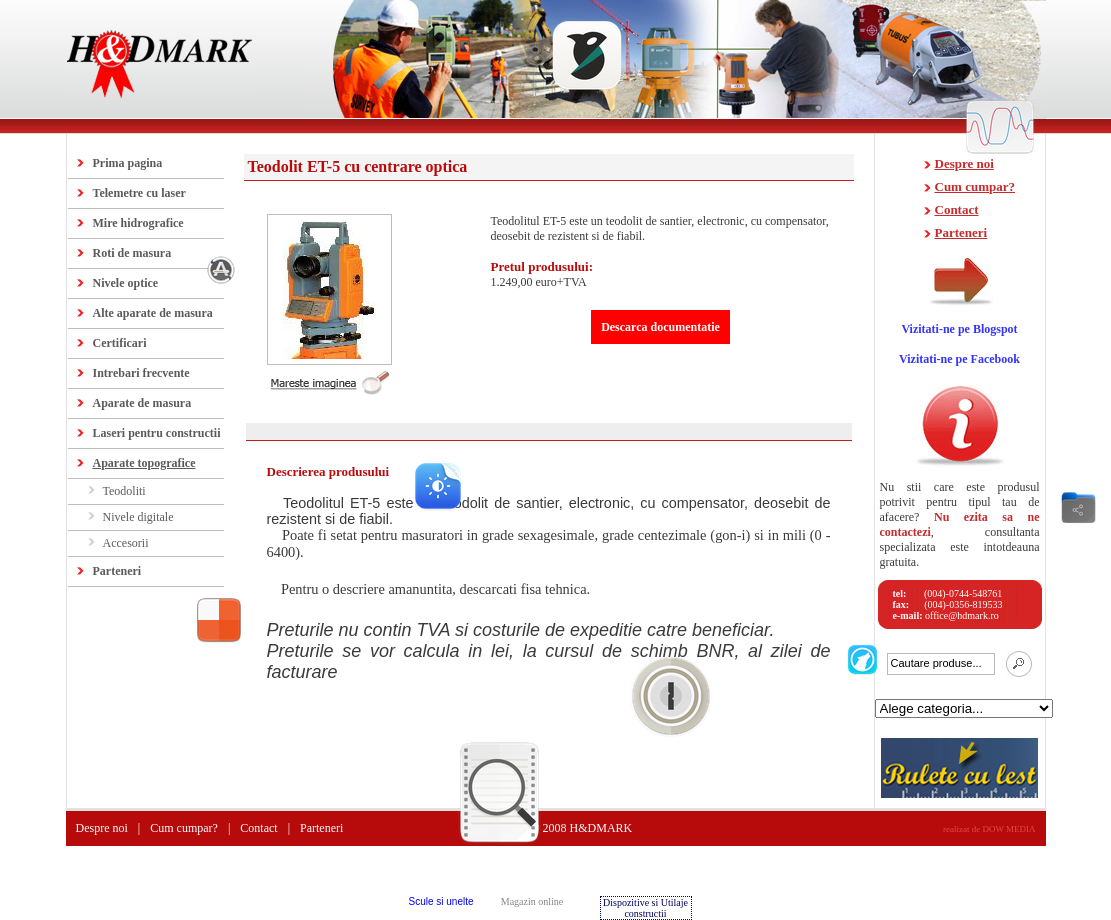 This screenshot has height=920, width=1111. What do you see at coordinates (221, 270) in the screenshot?
I see `open the software update manager` at bounding box center [221, 270].